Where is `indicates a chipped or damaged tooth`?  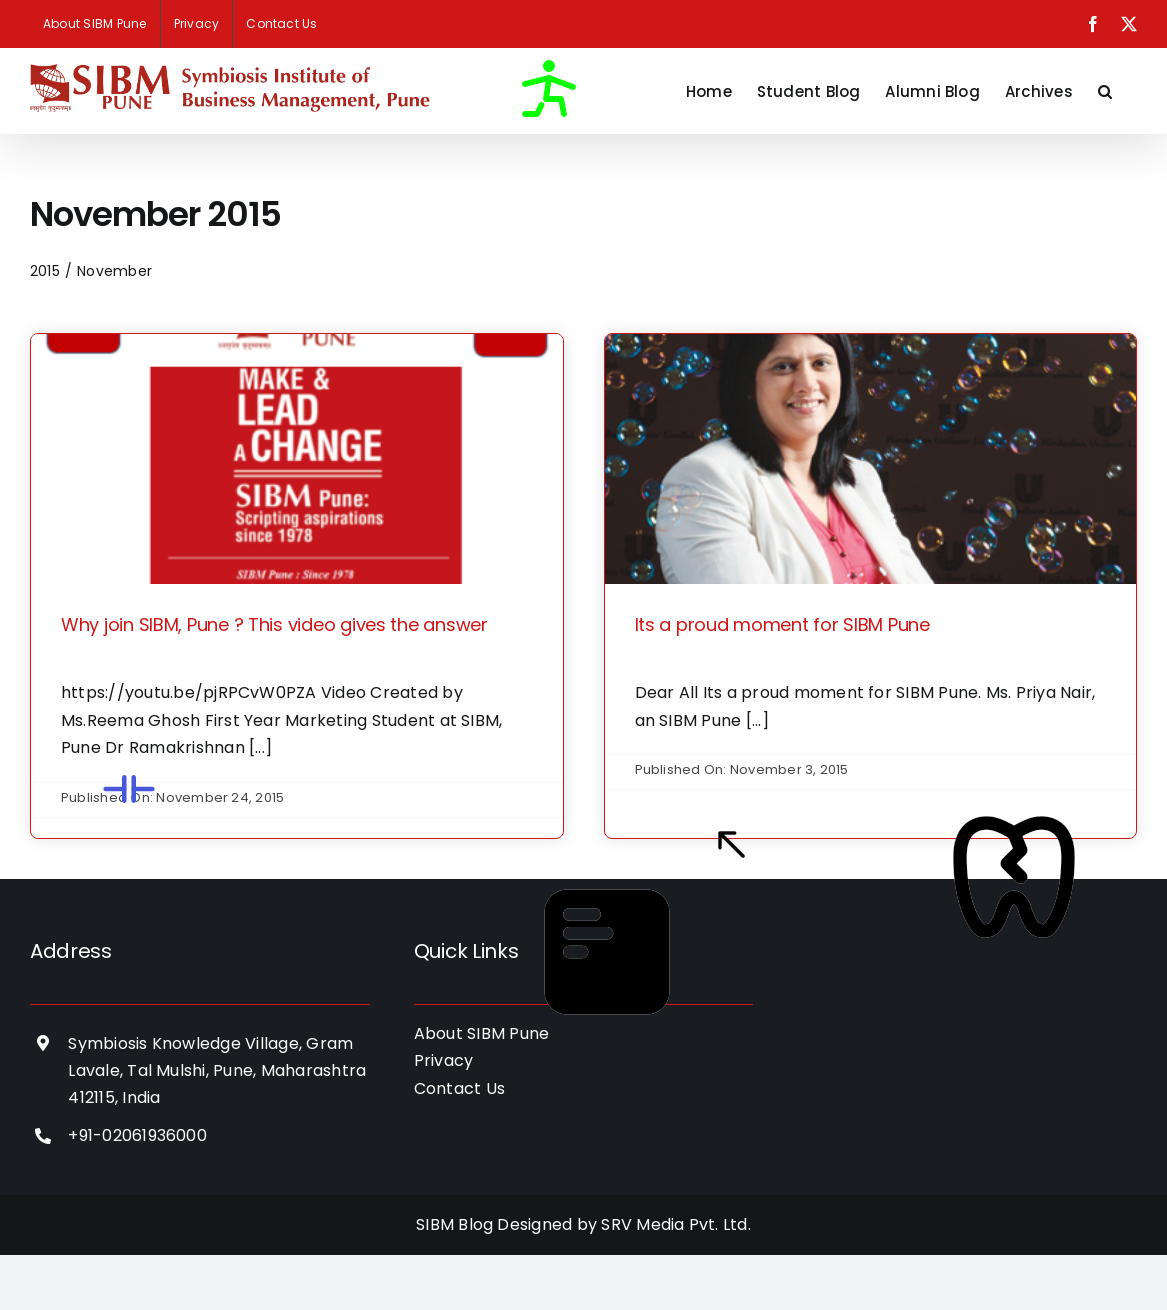 indicates a chipped or damaged tooth is located at coordinates (1014, 877).